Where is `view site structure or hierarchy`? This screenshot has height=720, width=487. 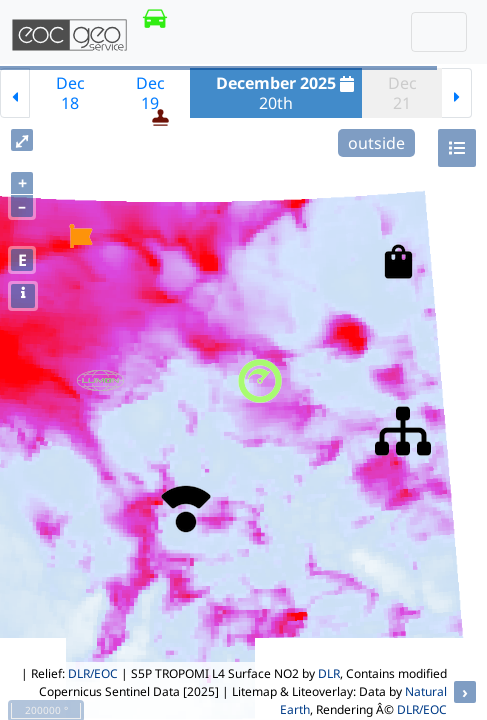 view site structure or hierarchy is located at coordinates (403, 431).